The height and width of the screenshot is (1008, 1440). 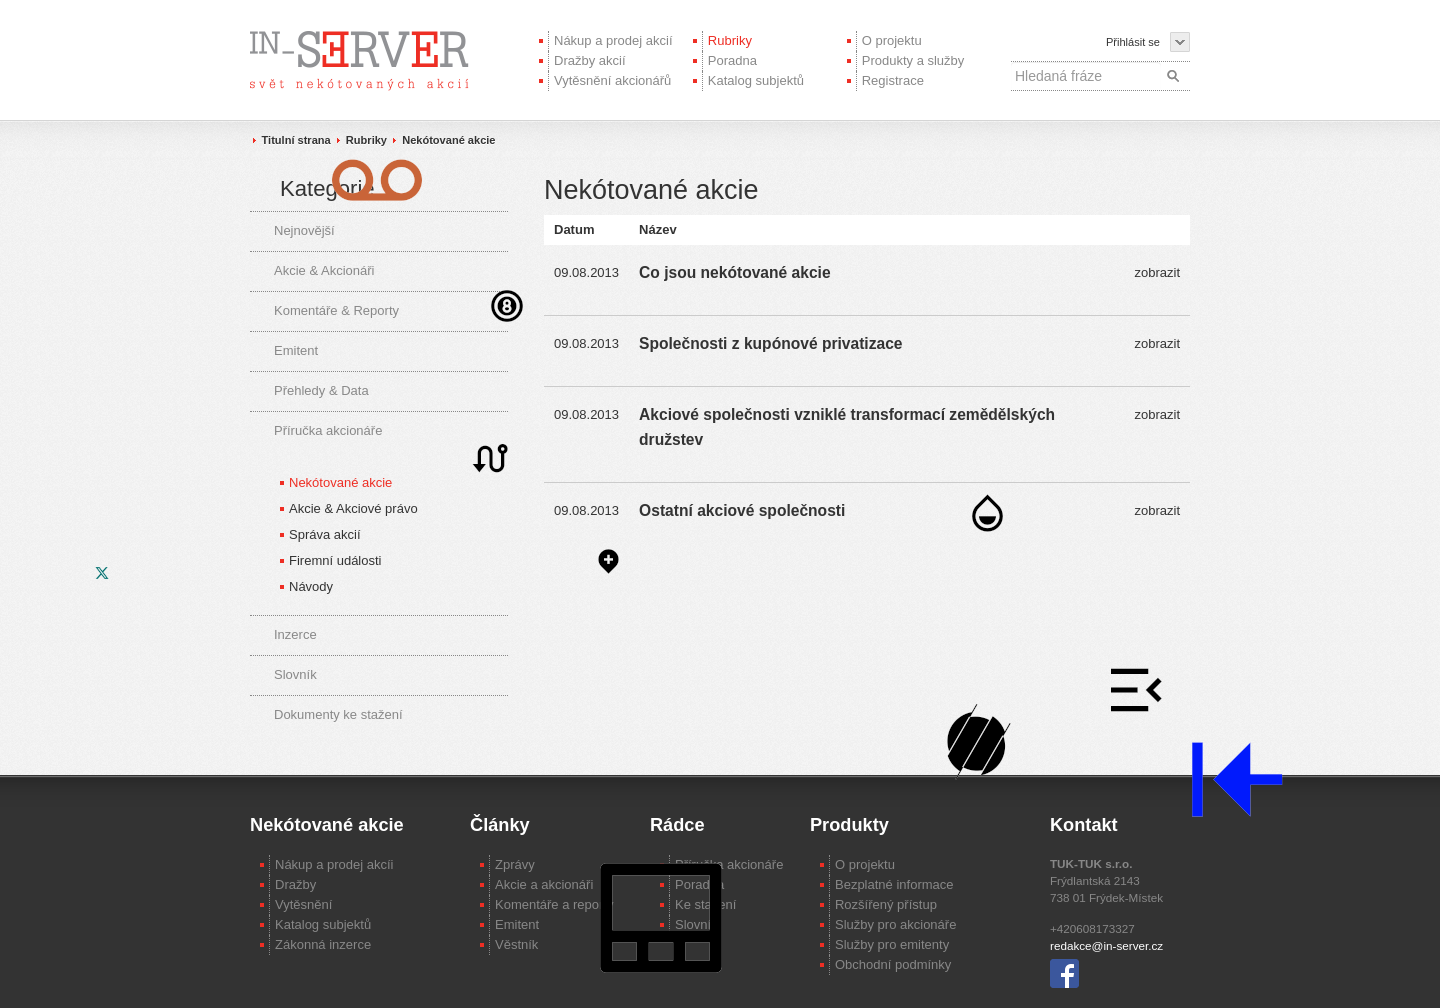 I want to click on switch to slideshow view mode, so click(x=661, y=918).